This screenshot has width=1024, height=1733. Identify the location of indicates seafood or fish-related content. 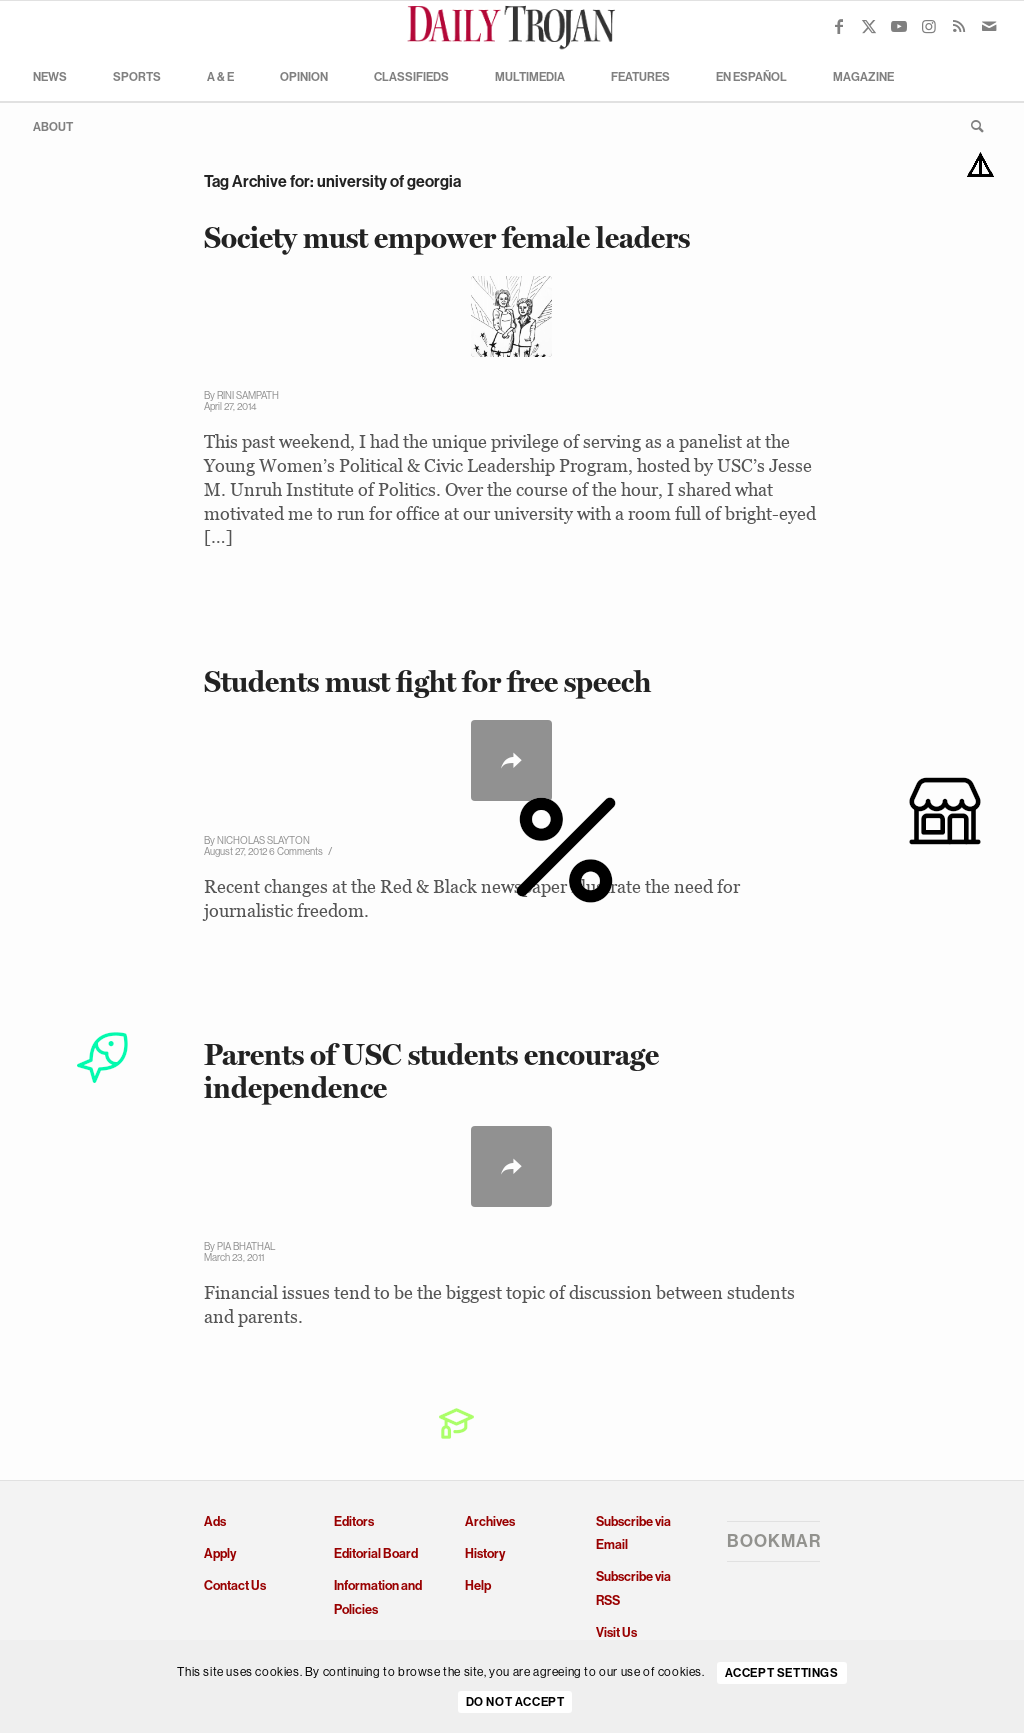
(105, 1055).